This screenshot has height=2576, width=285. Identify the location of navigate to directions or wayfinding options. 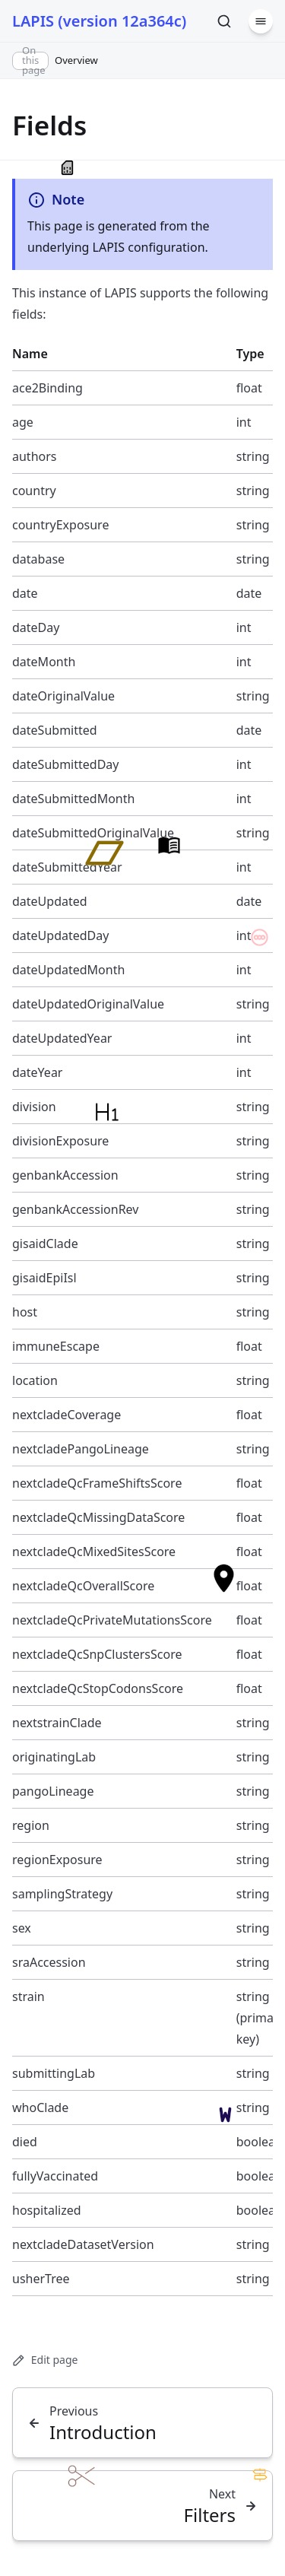
(260, 2475).